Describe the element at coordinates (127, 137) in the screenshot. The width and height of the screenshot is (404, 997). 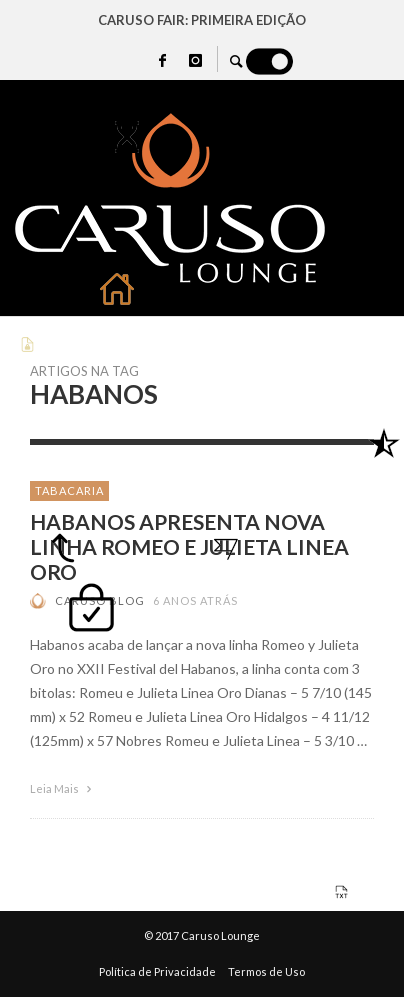
I see `indicates a task or process in progress` at that location.